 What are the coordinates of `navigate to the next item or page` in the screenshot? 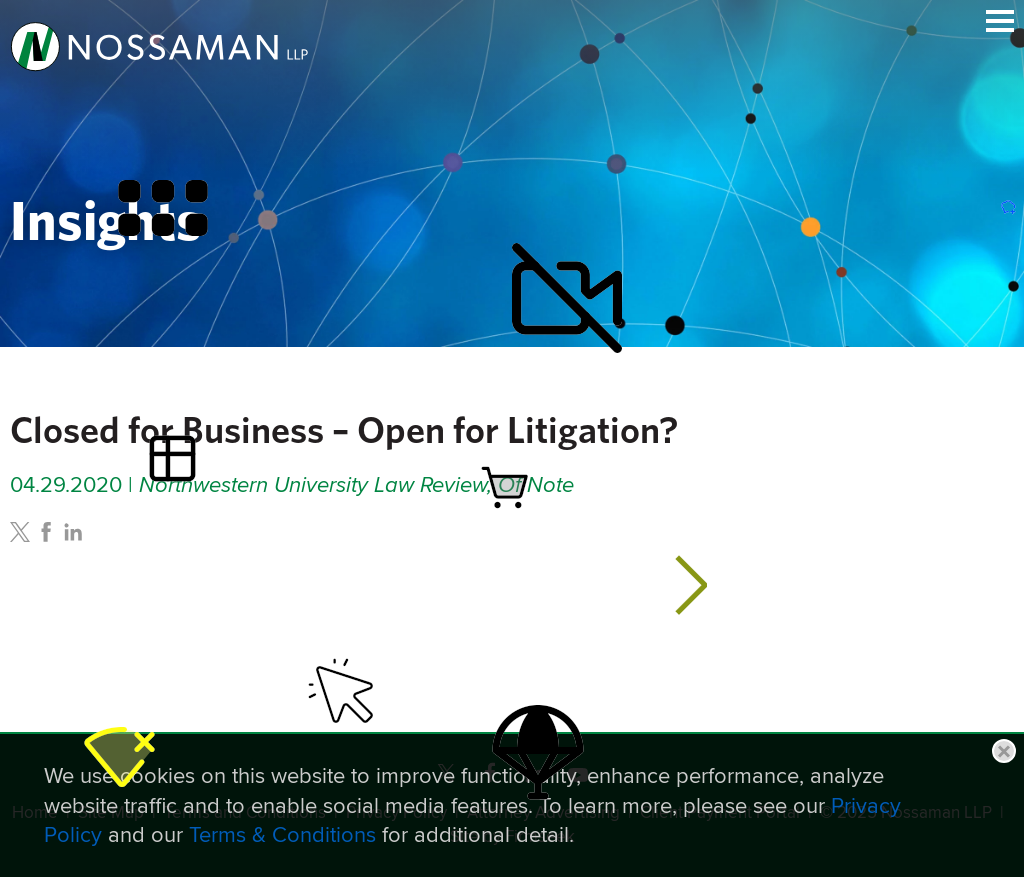 It's located at (689, 585).